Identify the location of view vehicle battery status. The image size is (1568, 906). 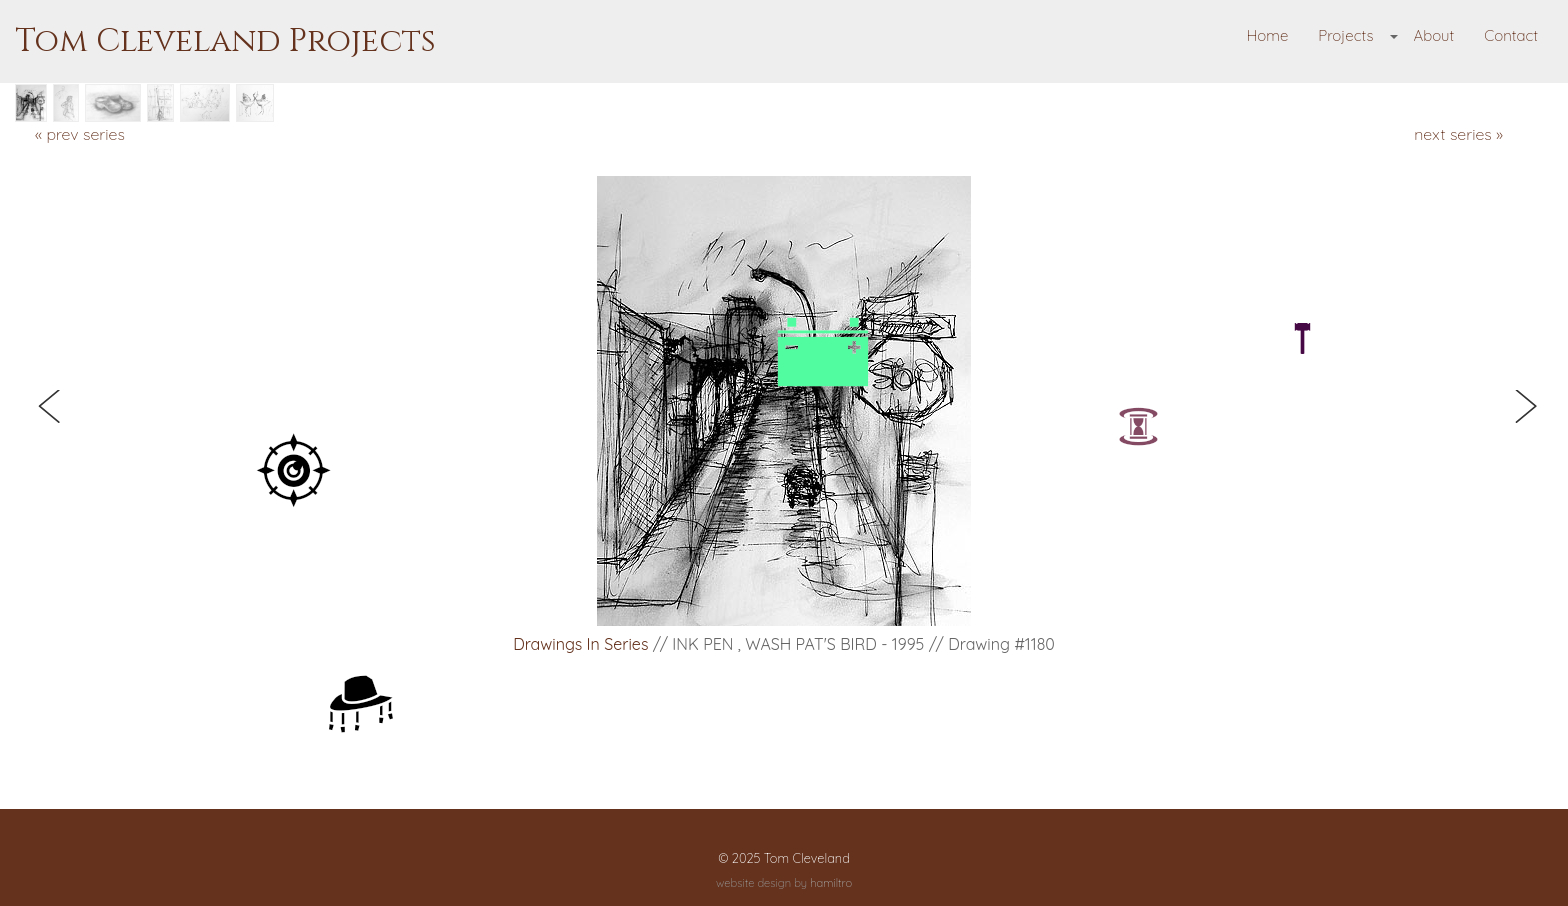
(823, 352).